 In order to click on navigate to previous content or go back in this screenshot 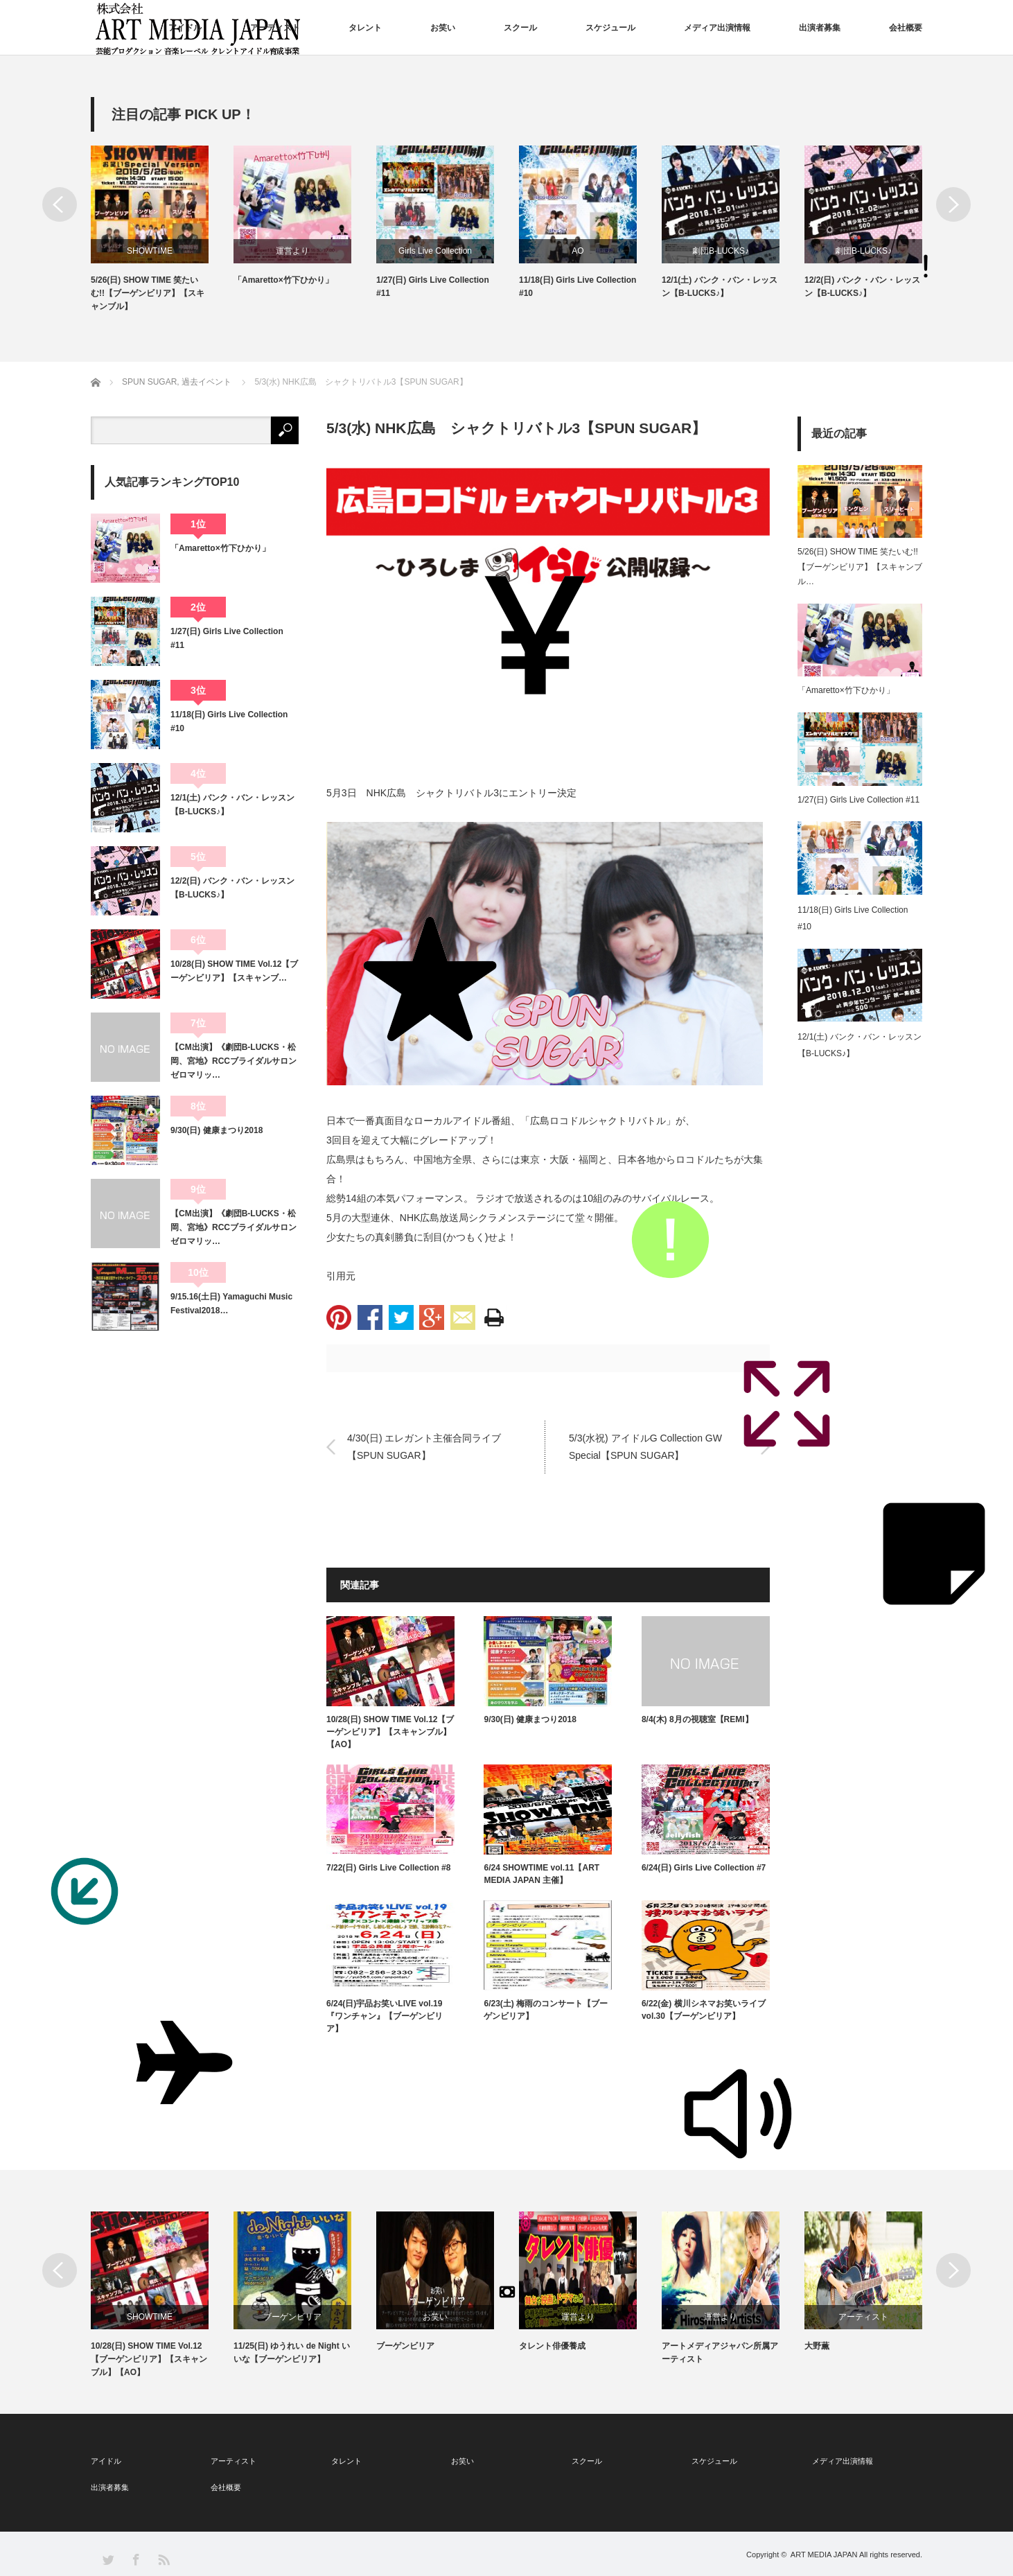, I will do `click(85, 1891)`.